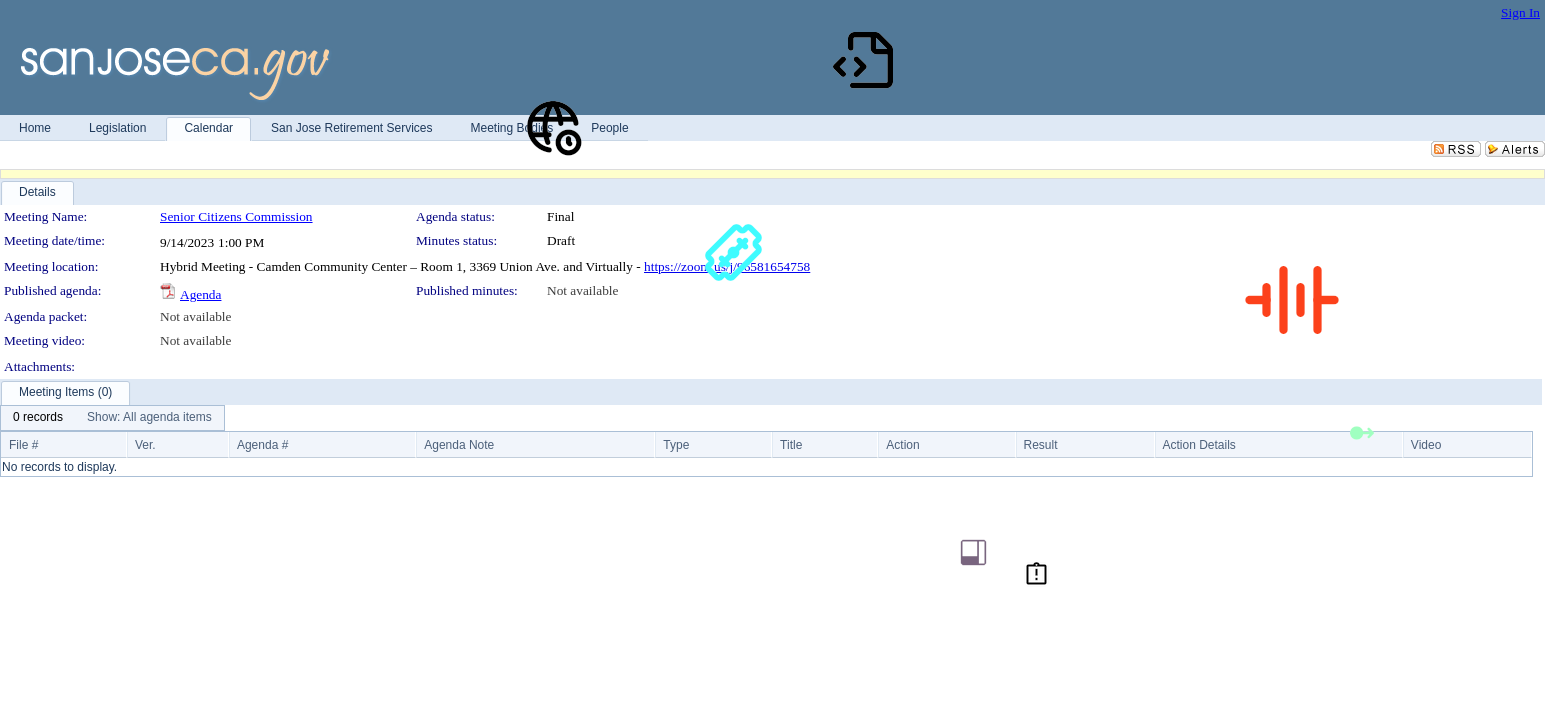 This screenshot has width=1545, height=720. I want to click on view overdue or late assignments, so click(1036, 574).